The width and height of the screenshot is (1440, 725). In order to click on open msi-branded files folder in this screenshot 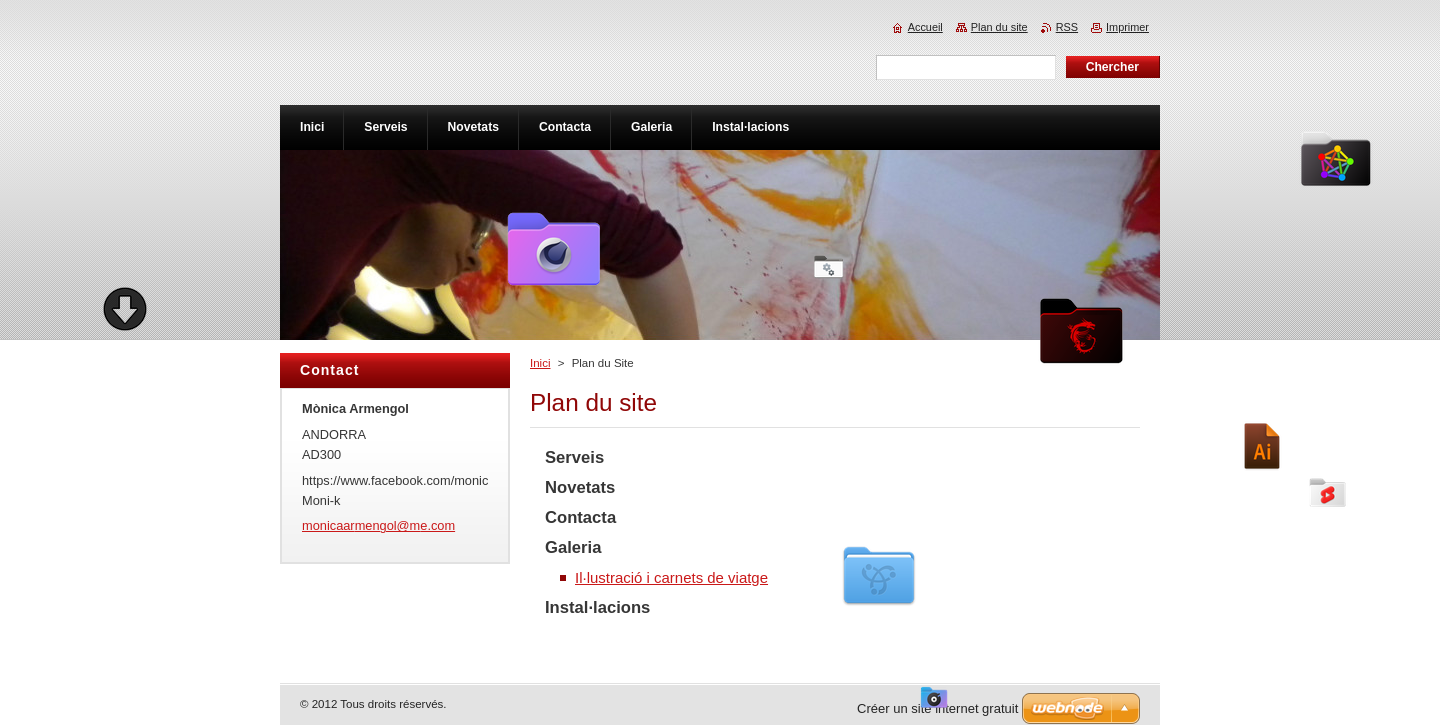, I will do `click(1081, 333)`.